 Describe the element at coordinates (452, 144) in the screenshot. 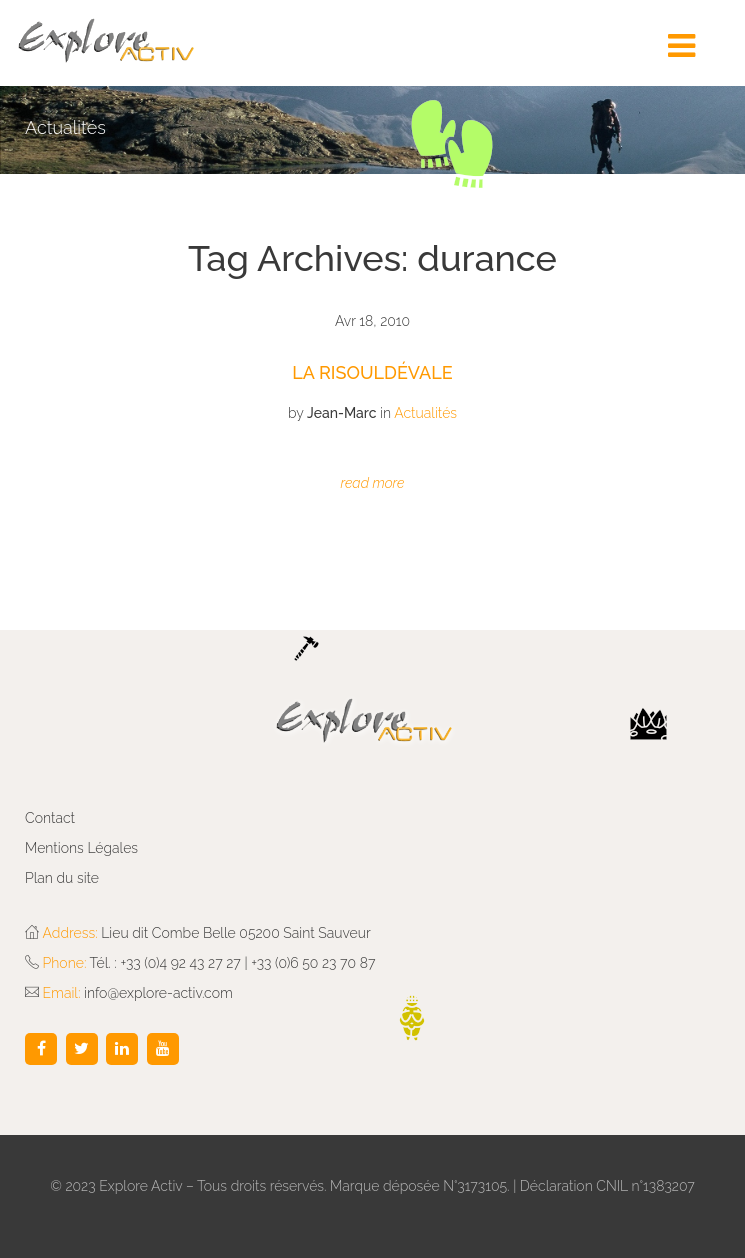

I see `winter gear or cold weather equipment category` at that location.